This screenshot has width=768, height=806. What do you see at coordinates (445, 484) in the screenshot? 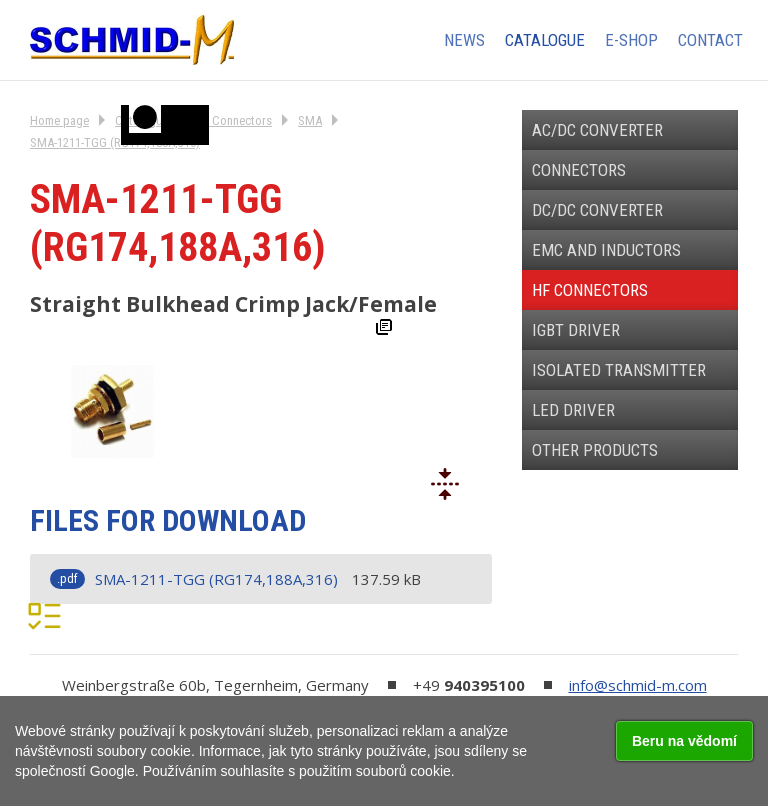
I see `collapse or hide content section` at bounding box center [445, 484].